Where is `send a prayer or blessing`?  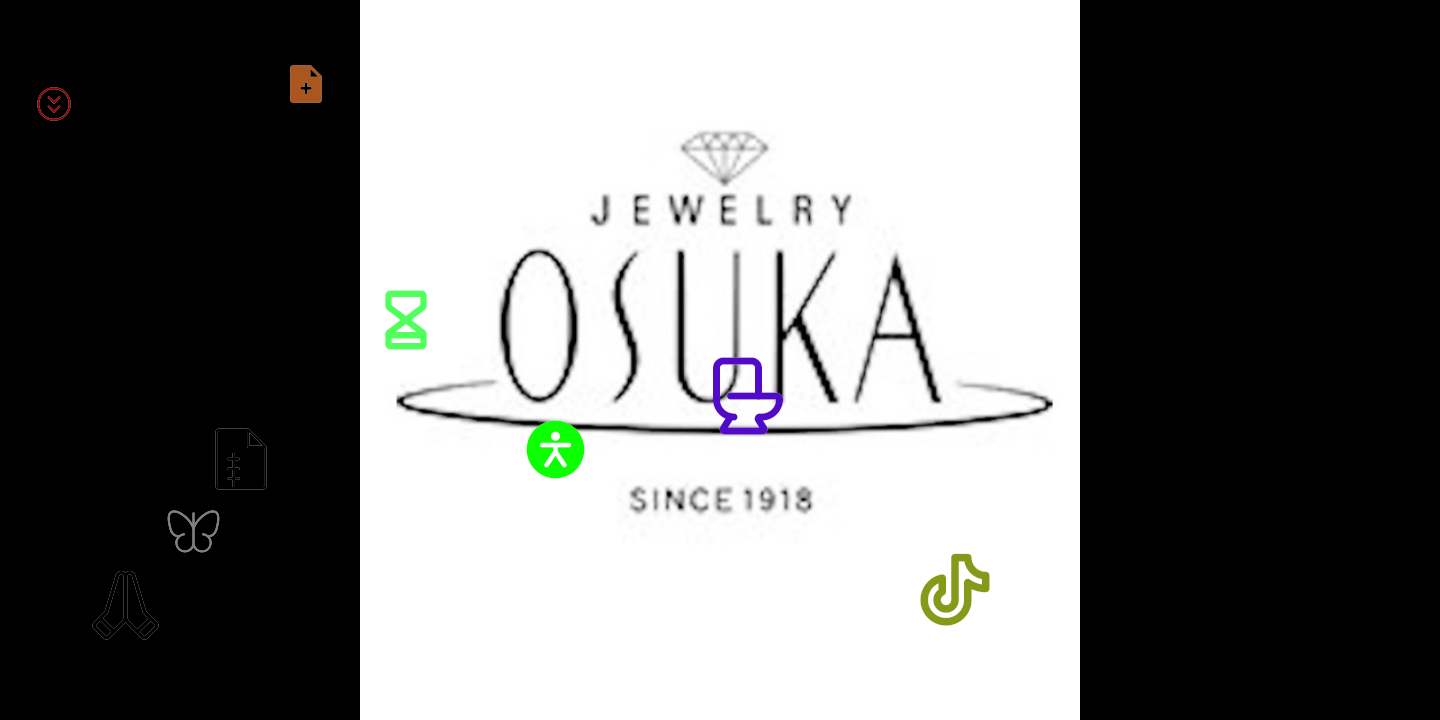
send a prayer or blessing is located at coordinates (125, 606).